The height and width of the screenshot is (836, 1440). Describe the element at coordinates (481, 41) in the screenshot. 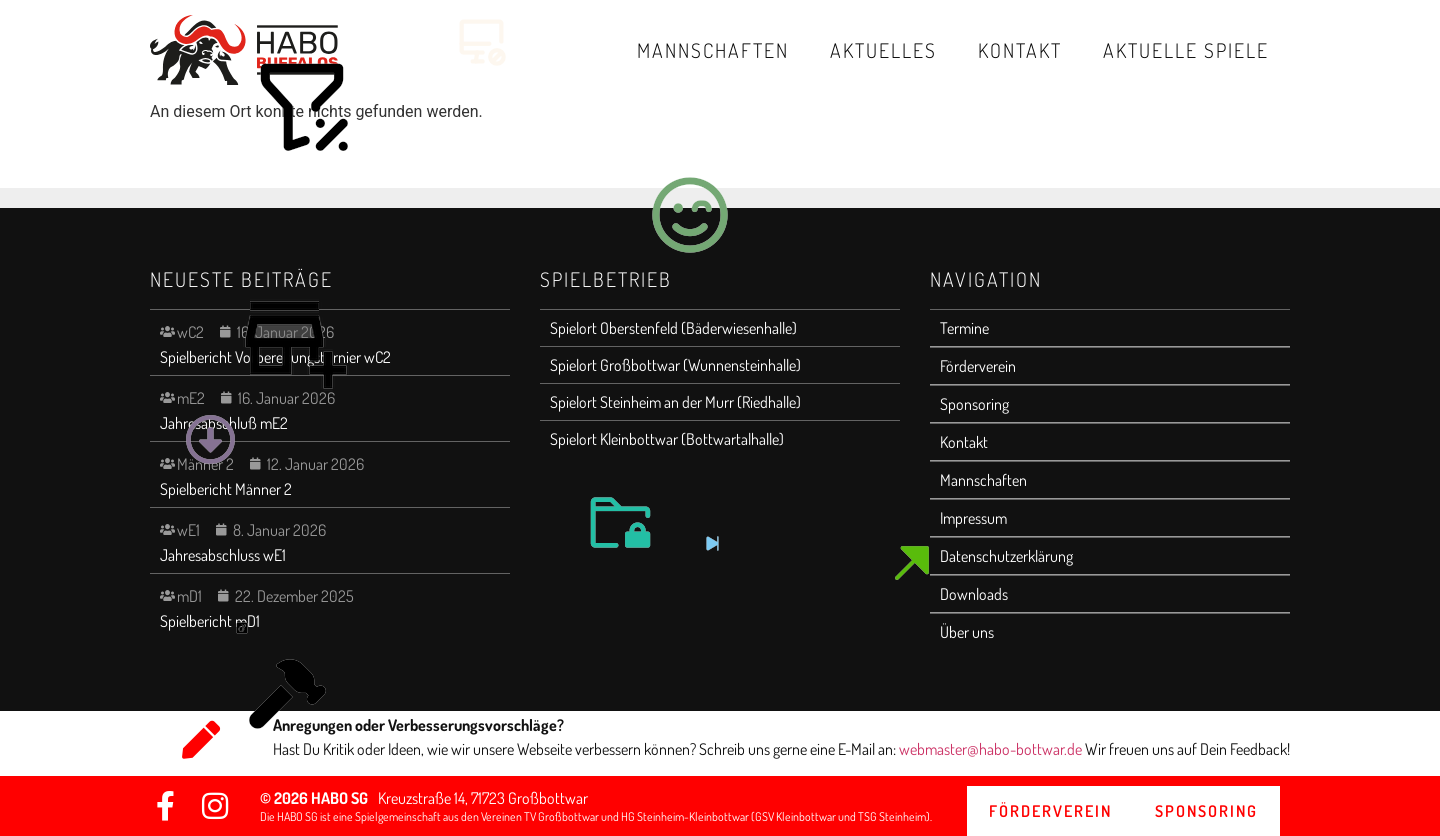

I see `cancel or disconnect from desktop computer` at that location.